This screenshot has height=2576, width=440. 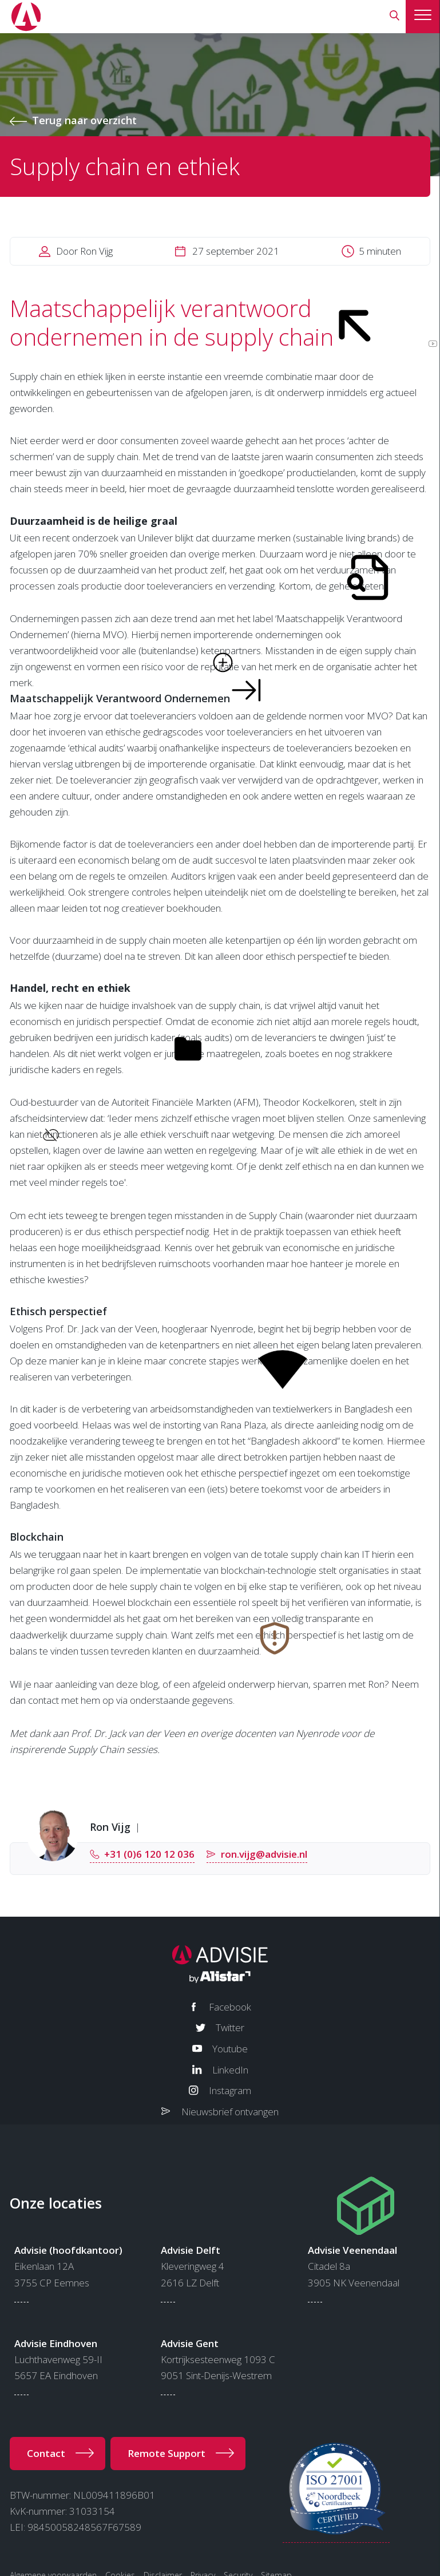 What do you see at coordinates (223, 662) in the screenshot?
I see `add a new item` at bounding box center [223, 662].